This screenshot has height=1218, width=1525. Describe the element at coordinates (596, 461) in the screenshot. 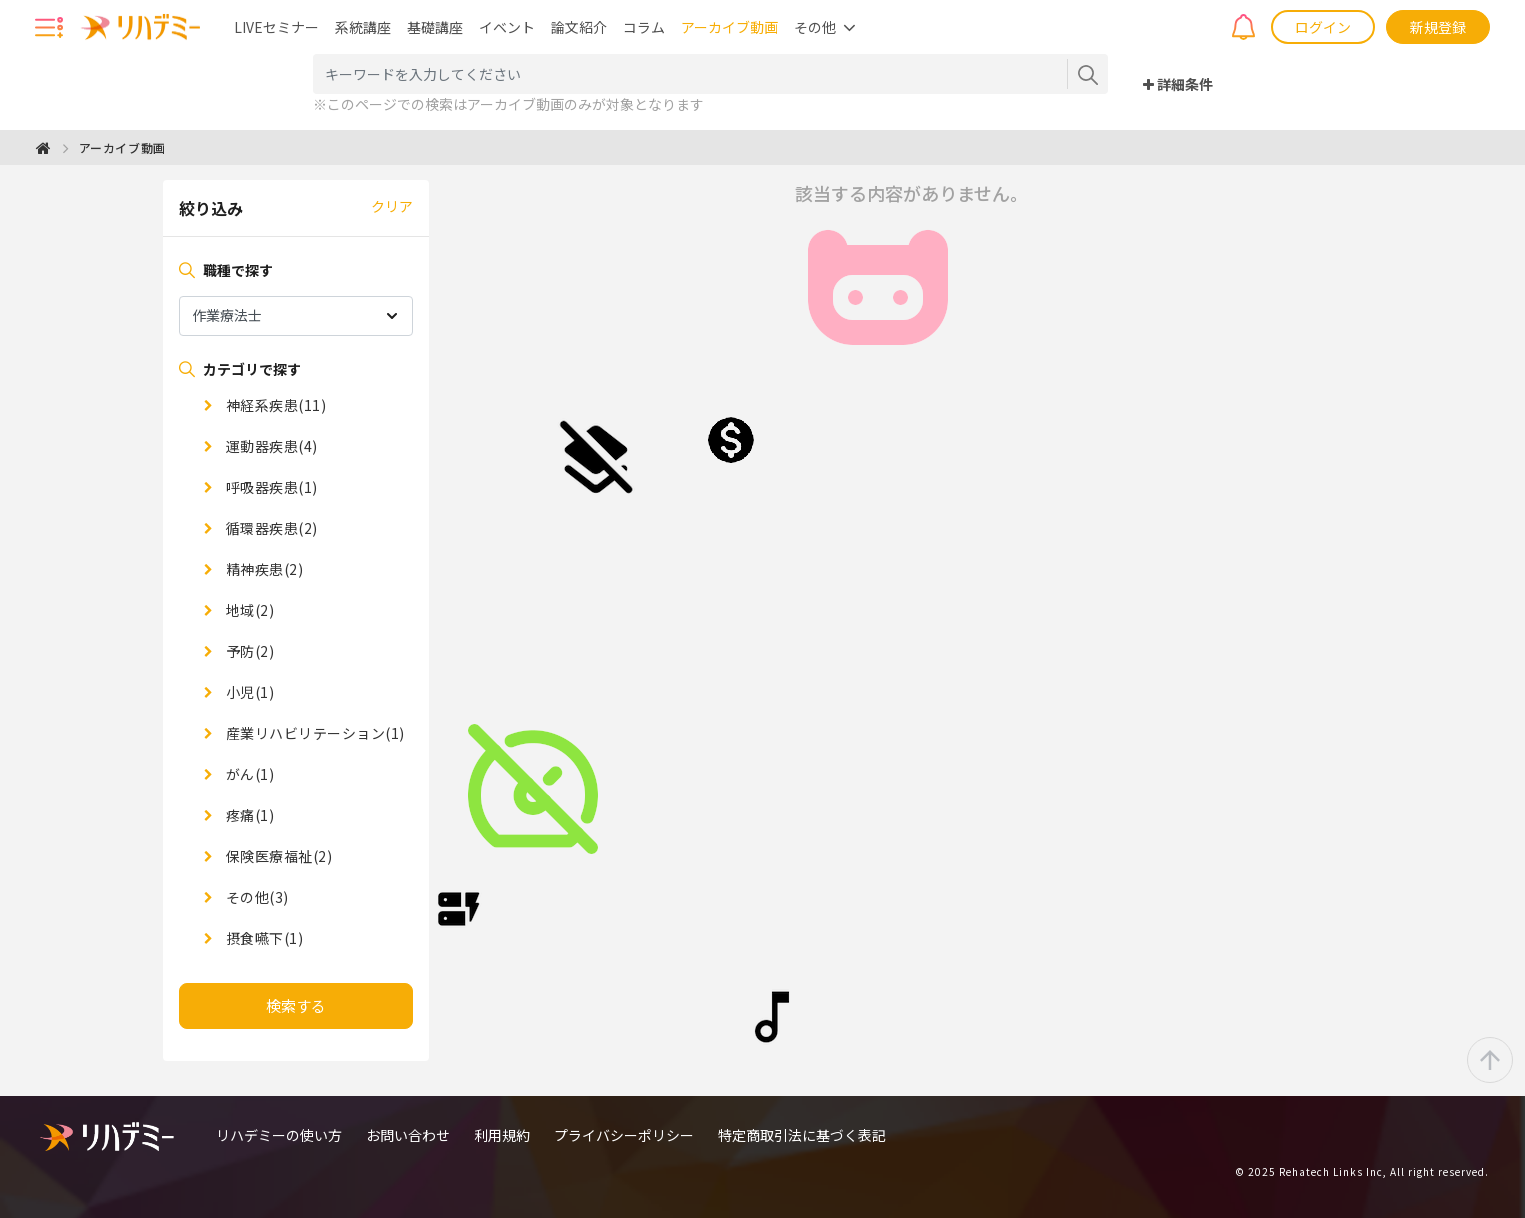

I see `clear all map layers` at that location.